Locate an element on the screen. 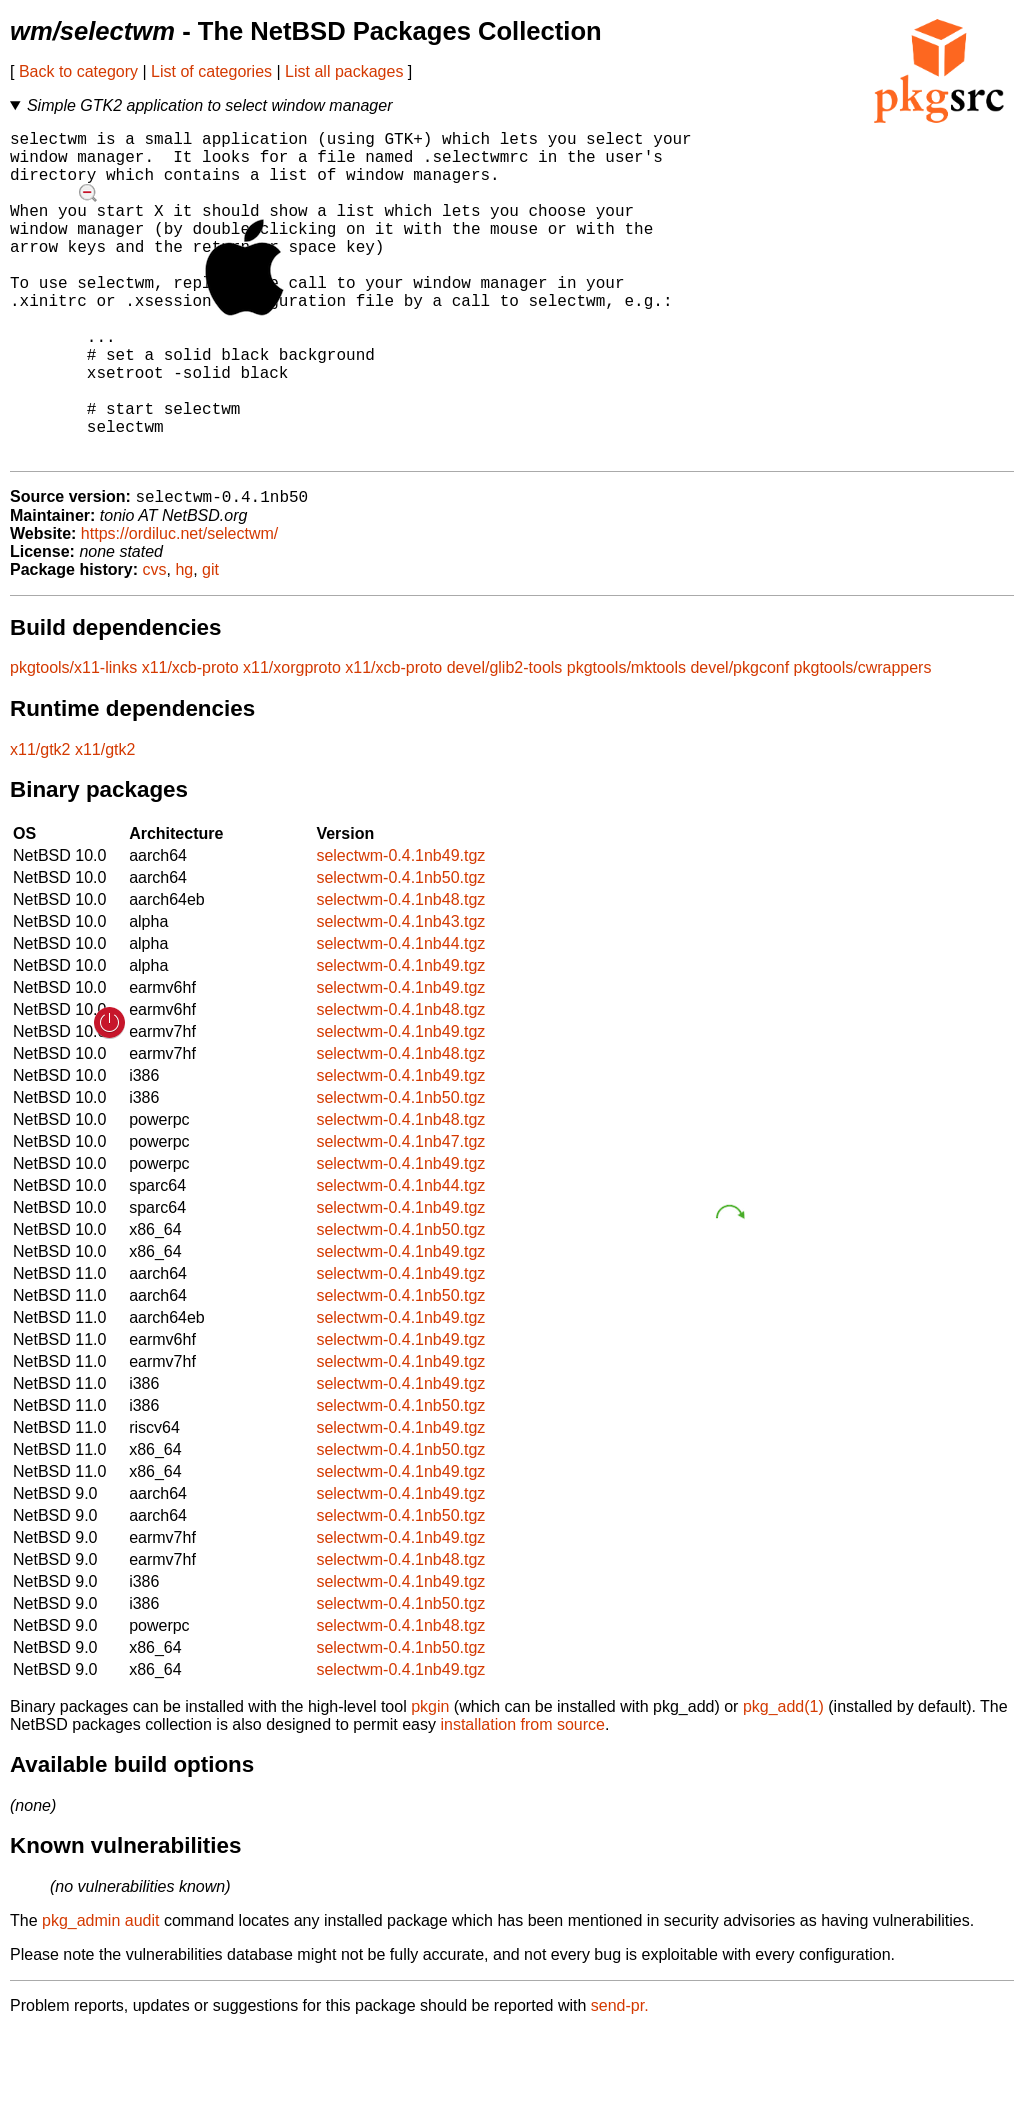  zoom out of the current view is located at coordinates (88, 193).